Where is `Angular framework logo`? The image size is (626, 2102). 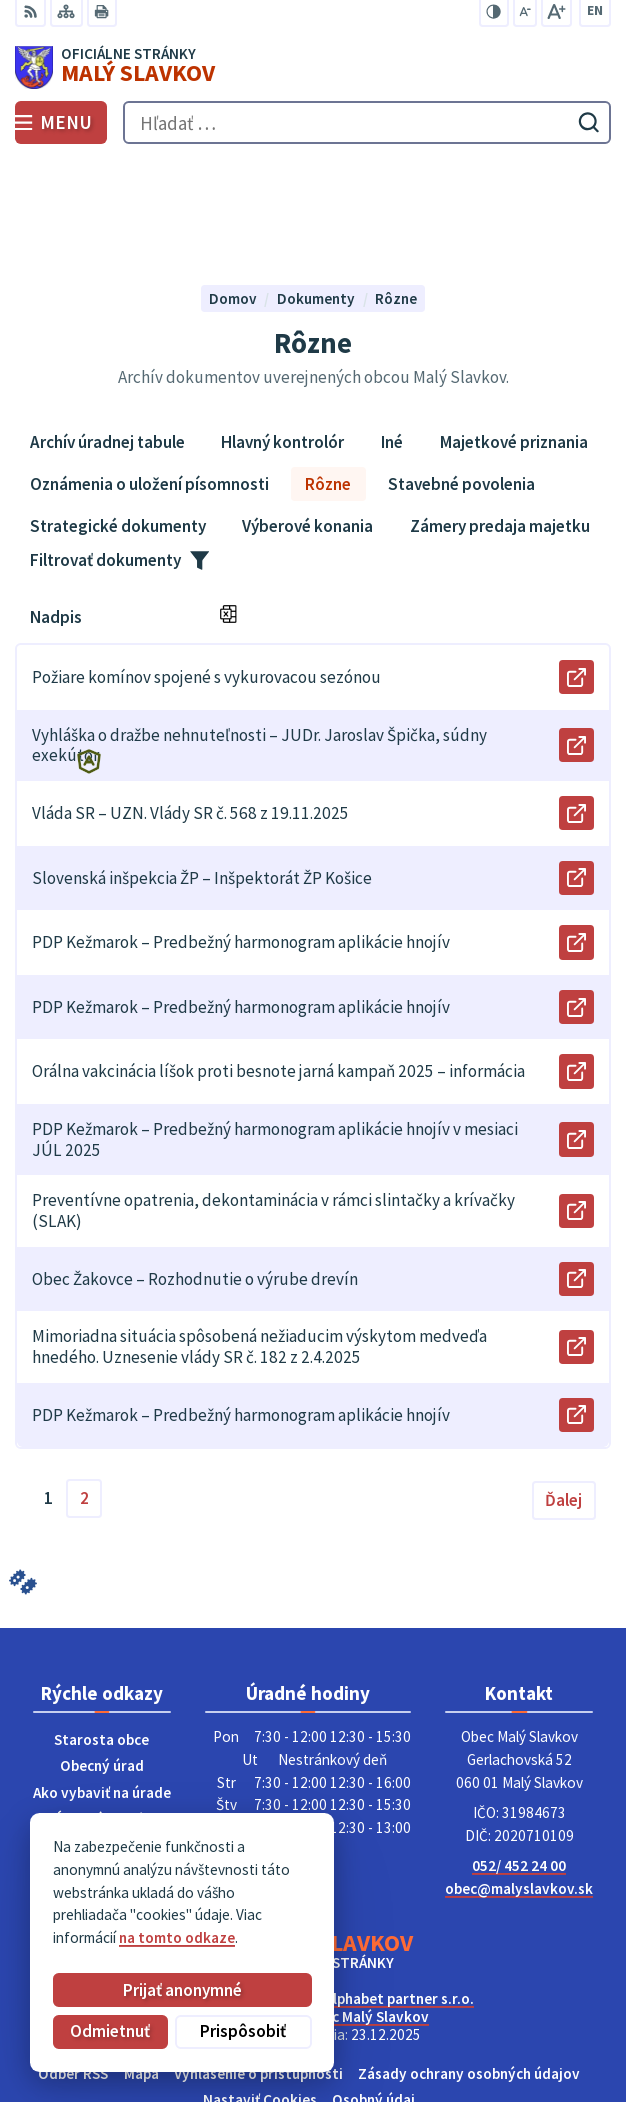 Angular framework logo is located at coordinates (89, 761).